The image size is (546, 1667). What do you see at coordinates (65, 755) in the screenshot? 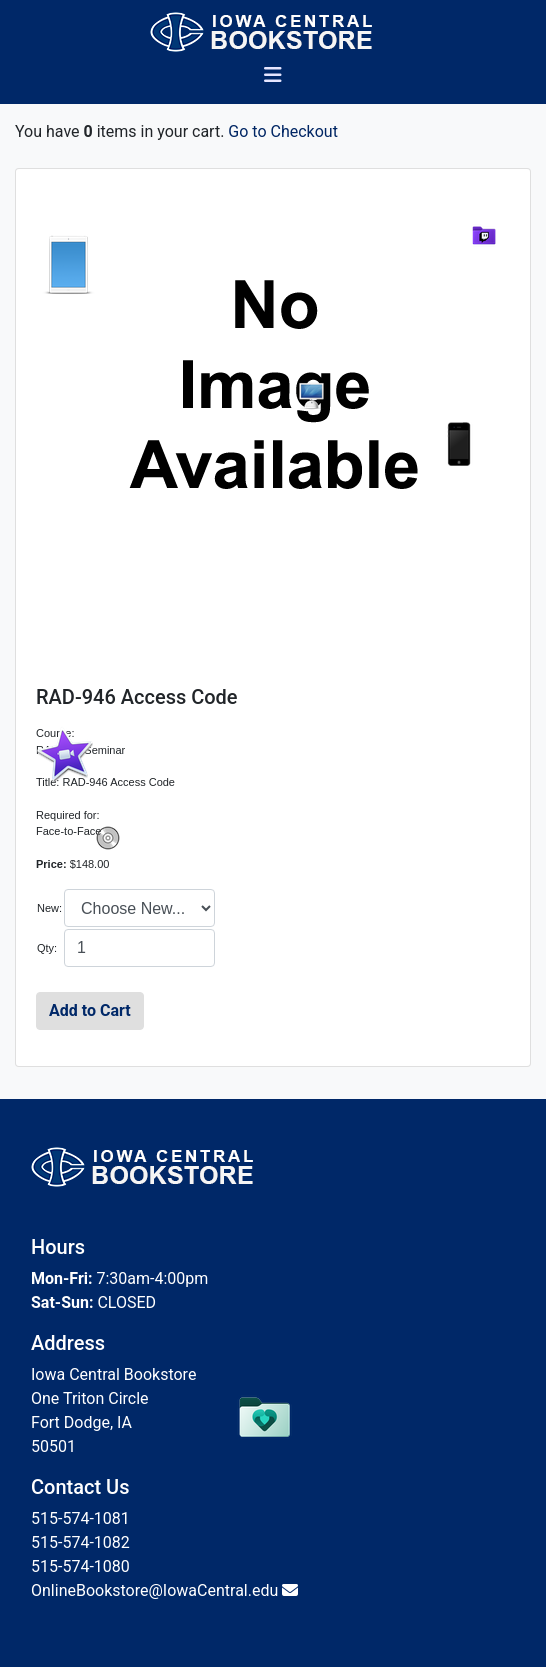
I see `open iMovie video editing application` at bounding box center [65, 755].